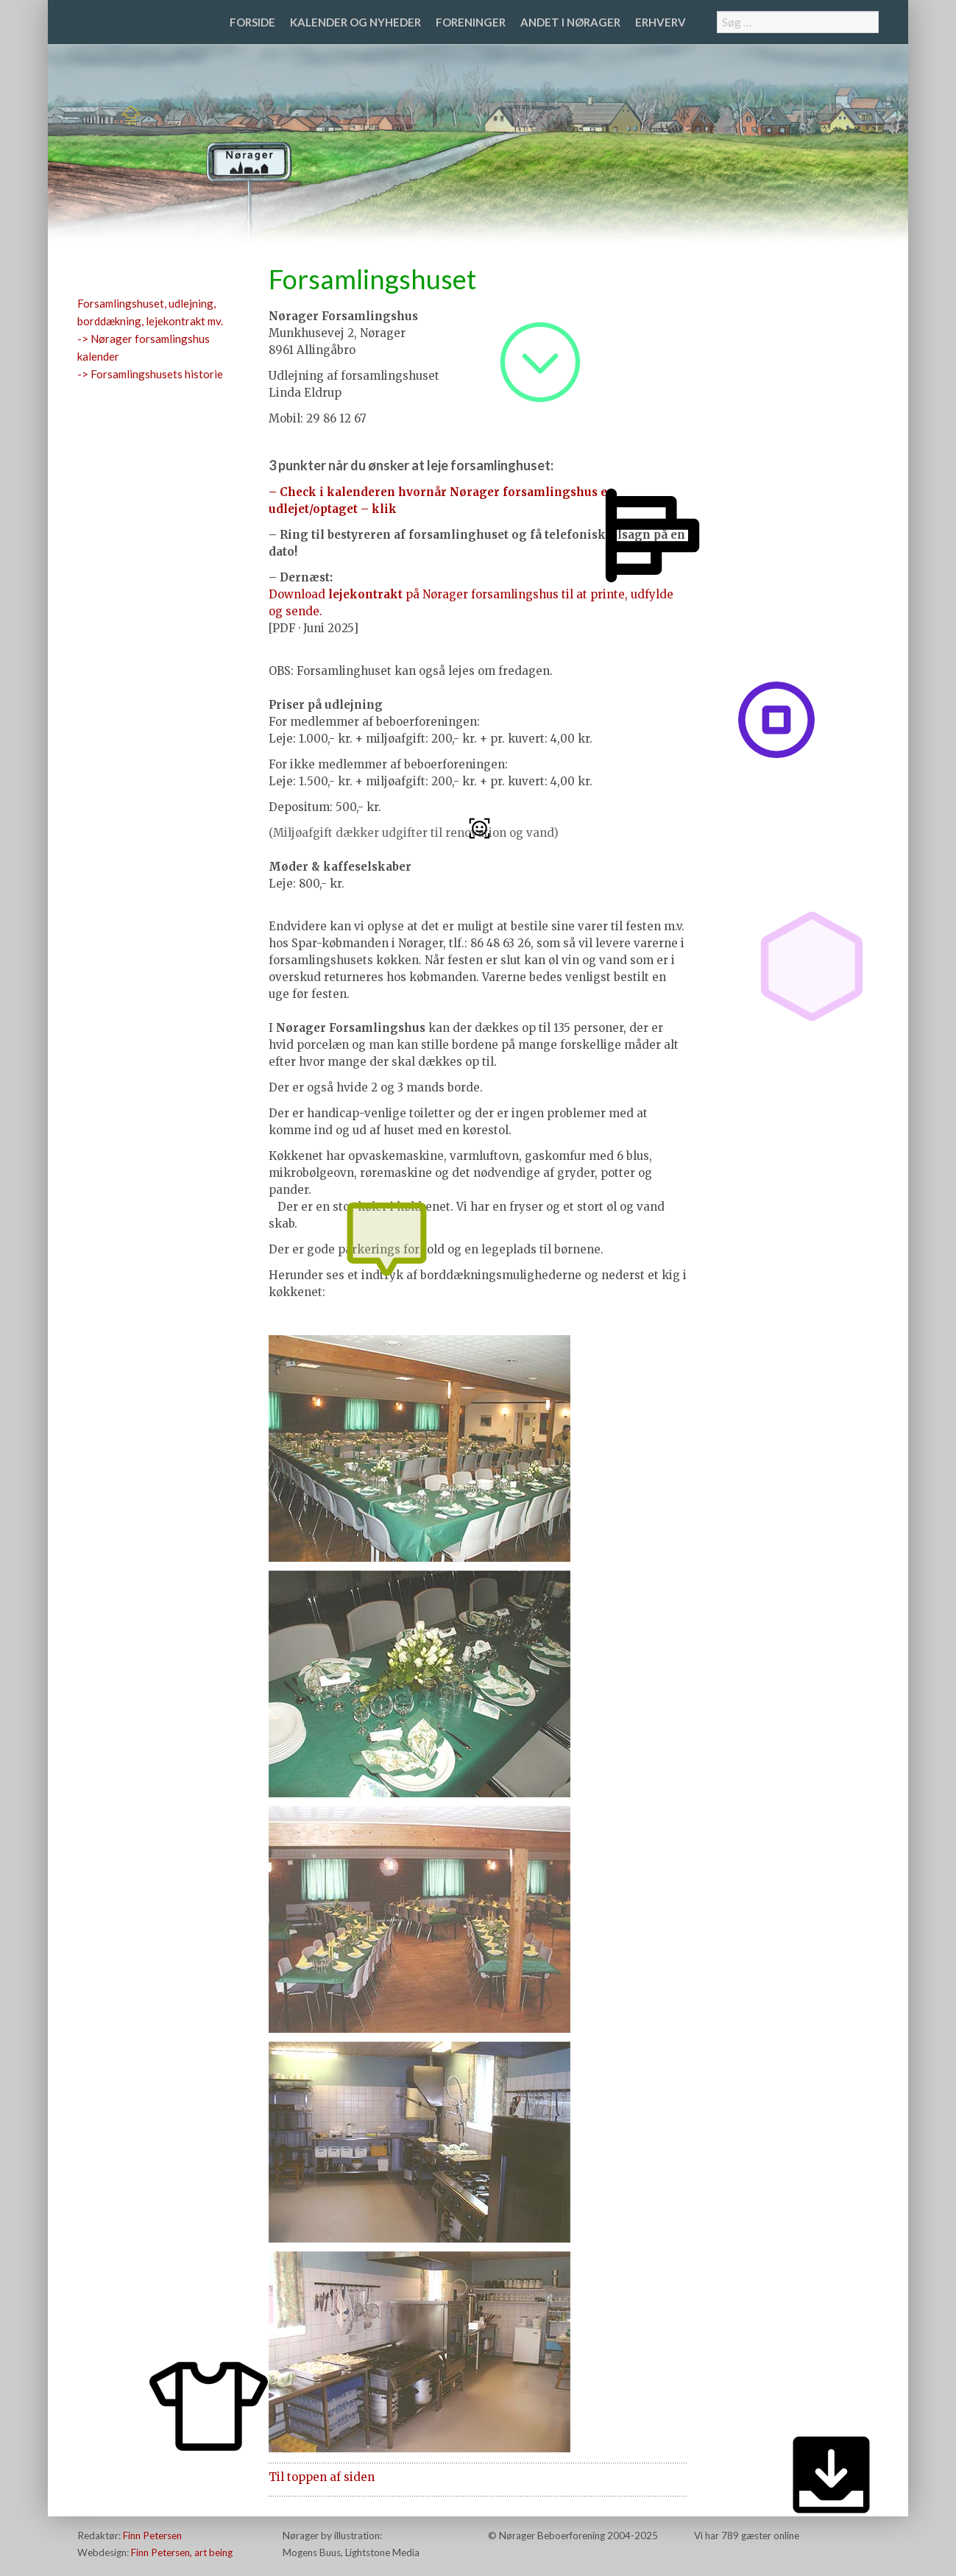  Describe the element at coordinates (131, 116) in the screenshot. I see `upload file or content` at that location.